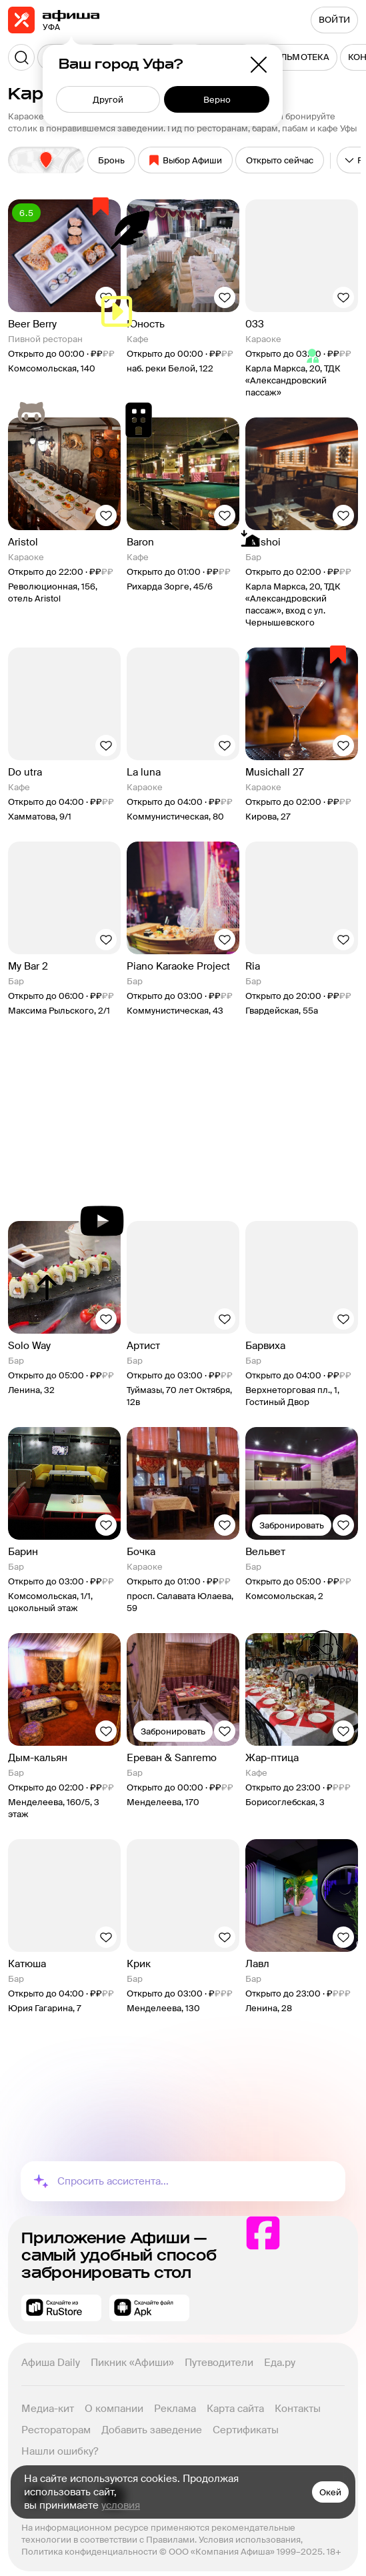 Image resolution: width=366 pixels, height=2576 pixels. What do you see at coordinates (250, 538) in the screenshot?
I see `download campsite or camping information` at bounding box center [250, 538].